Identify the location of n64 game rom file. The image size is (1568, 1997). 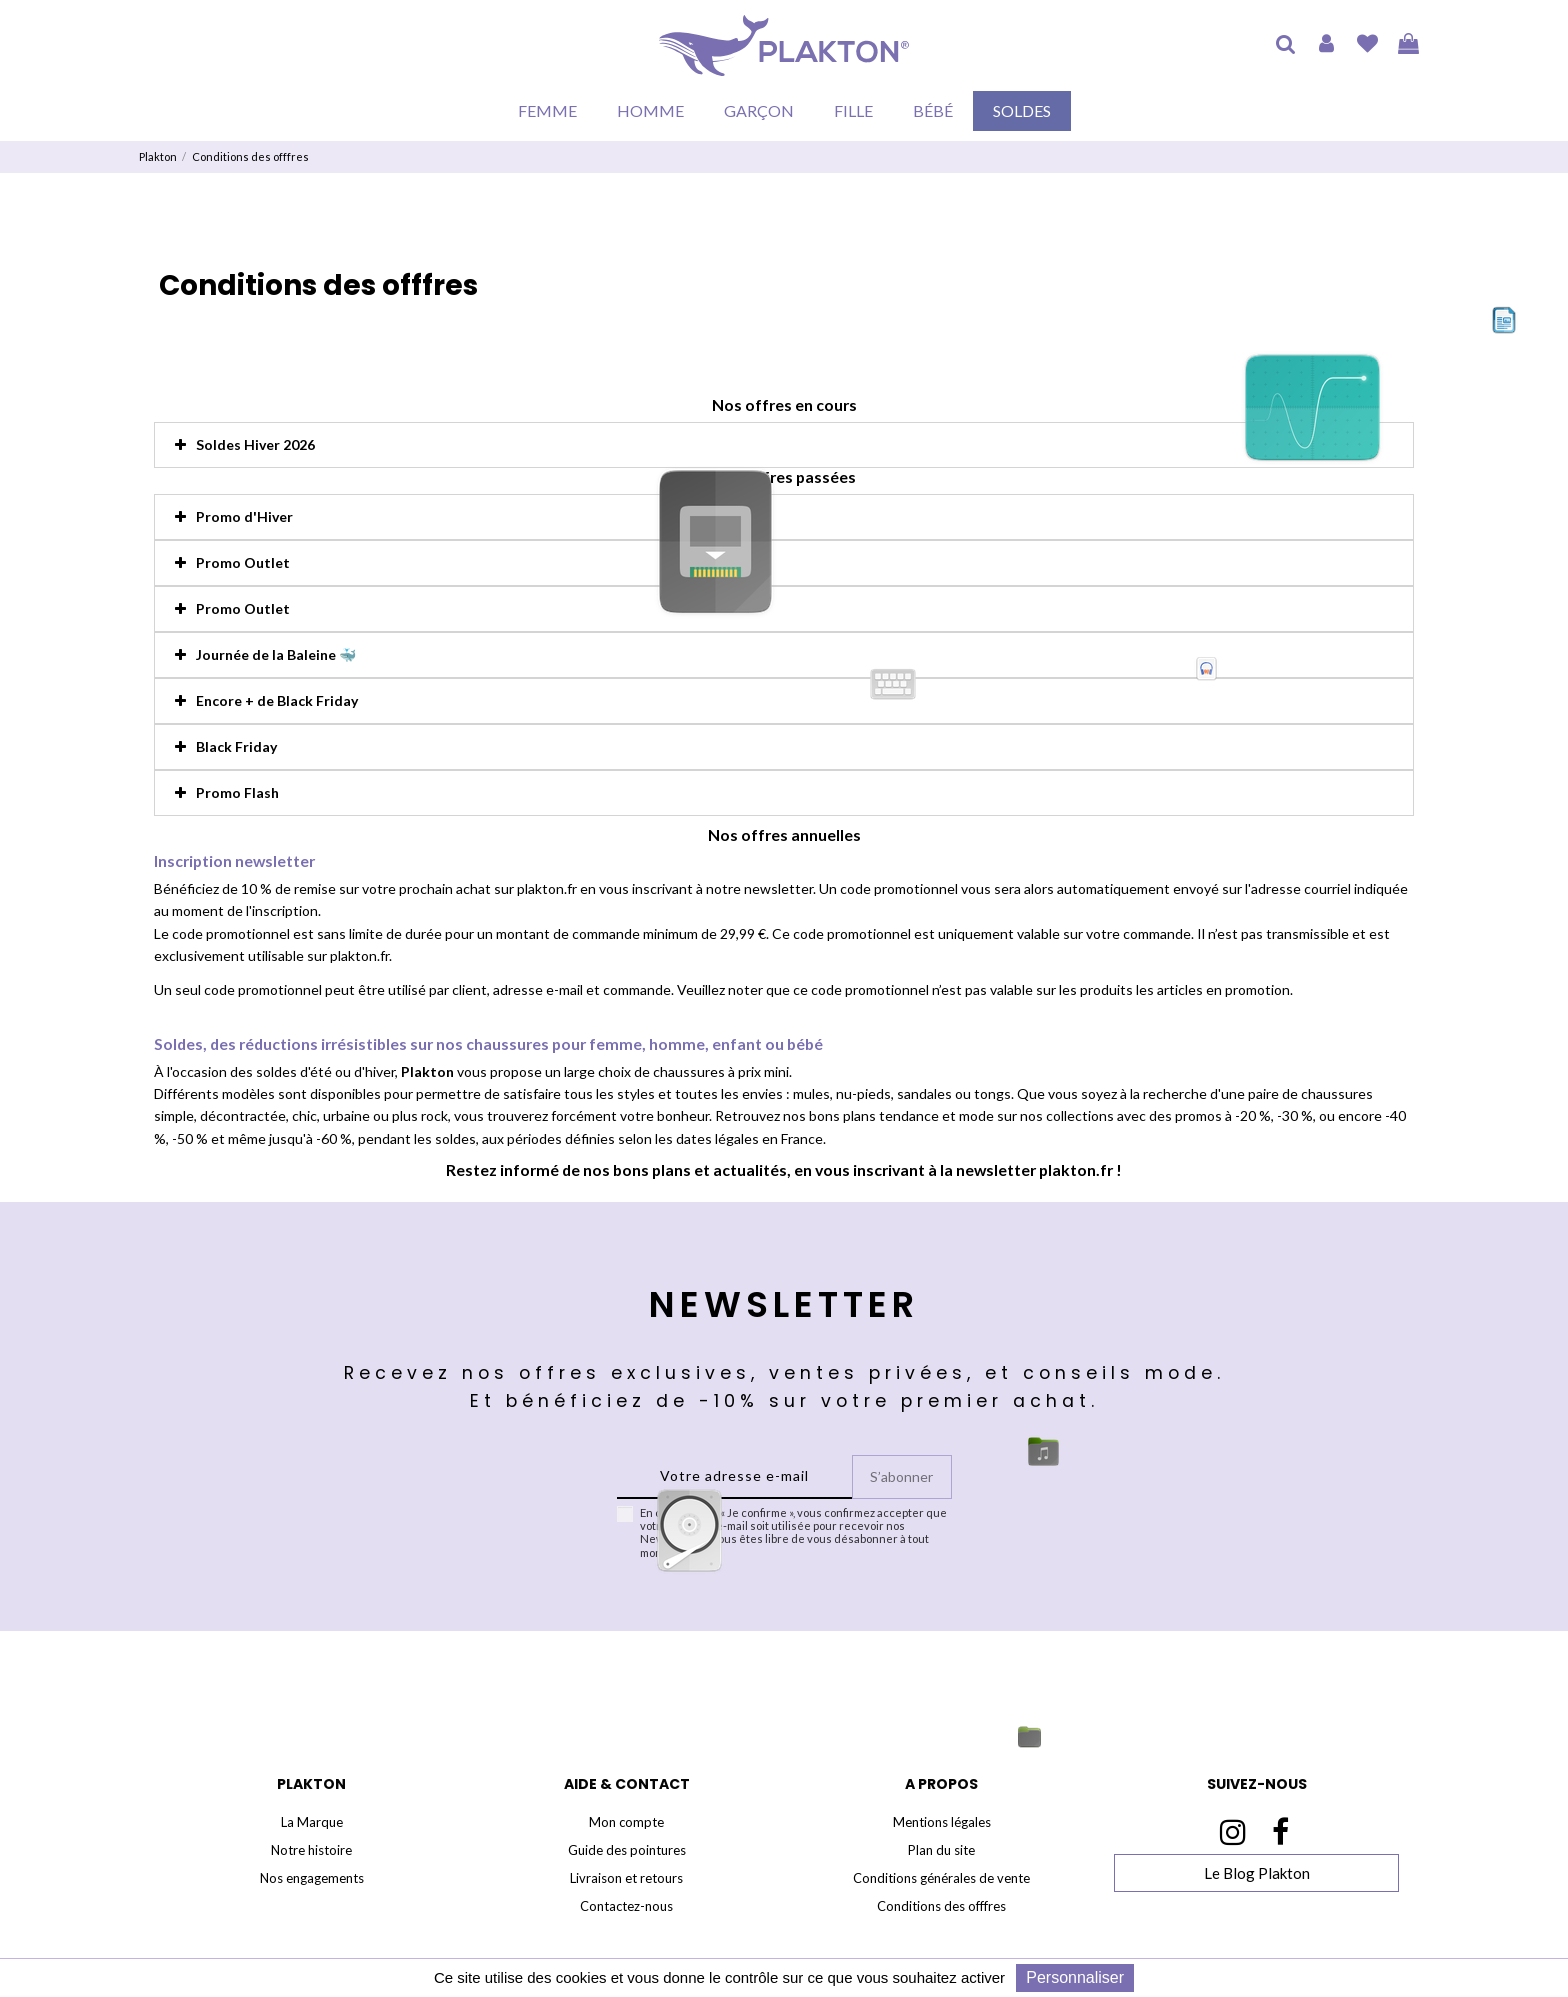
(715, 541).